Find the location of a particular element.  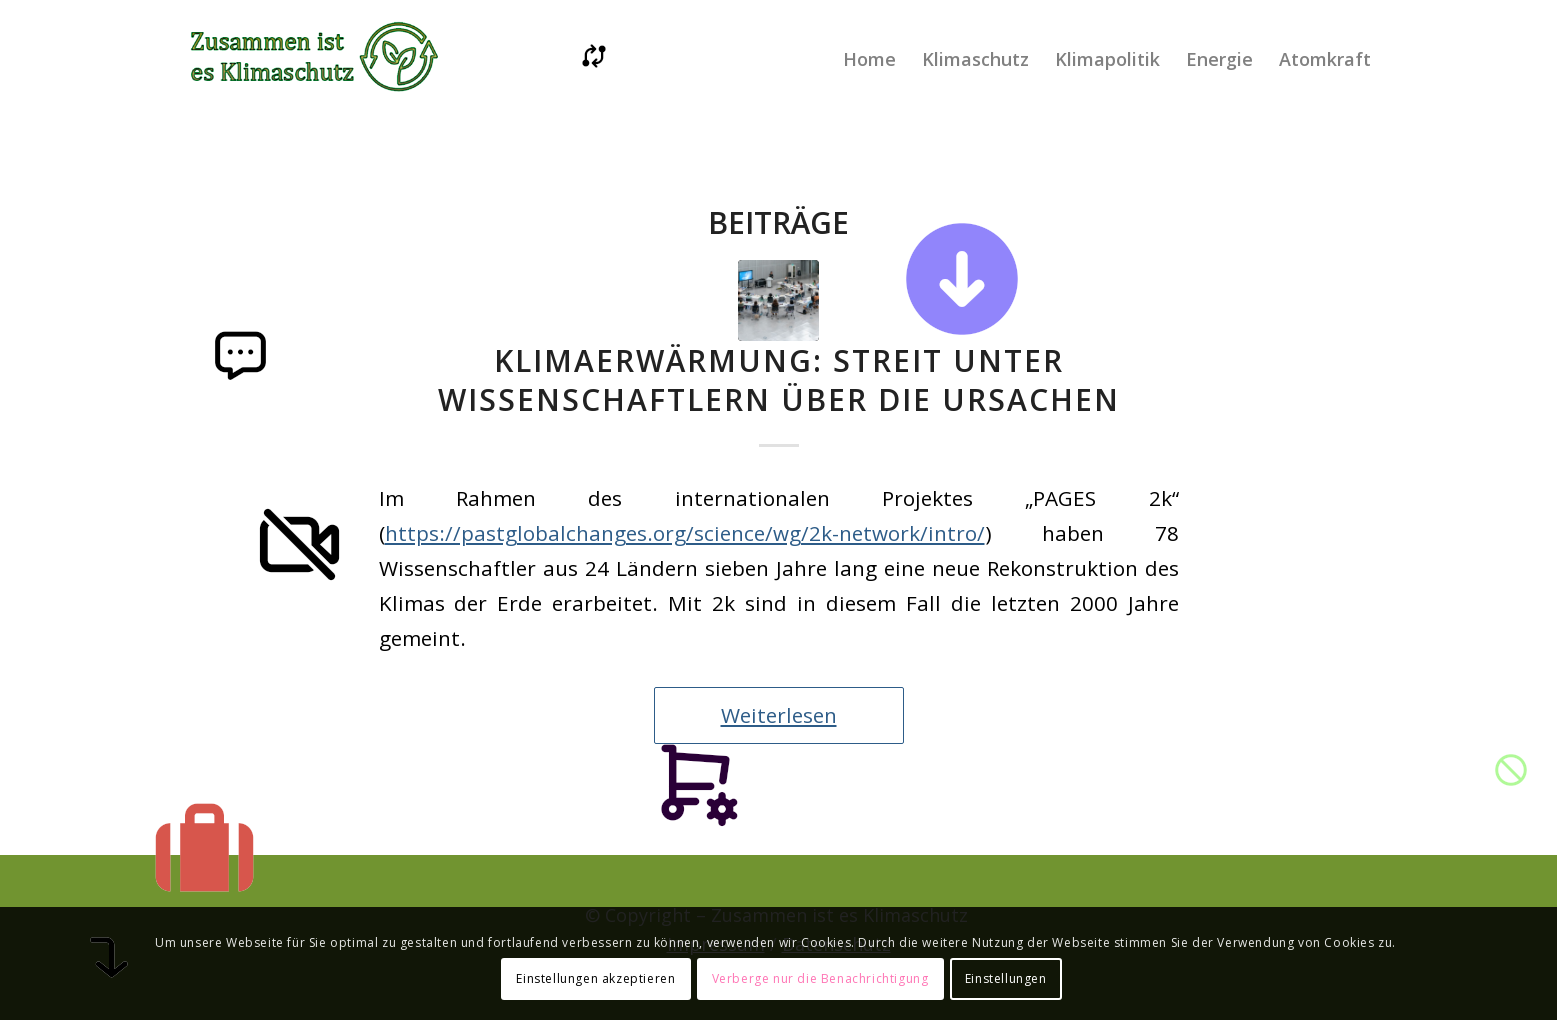

swap or exchange items is located at coordinates (594, 56).